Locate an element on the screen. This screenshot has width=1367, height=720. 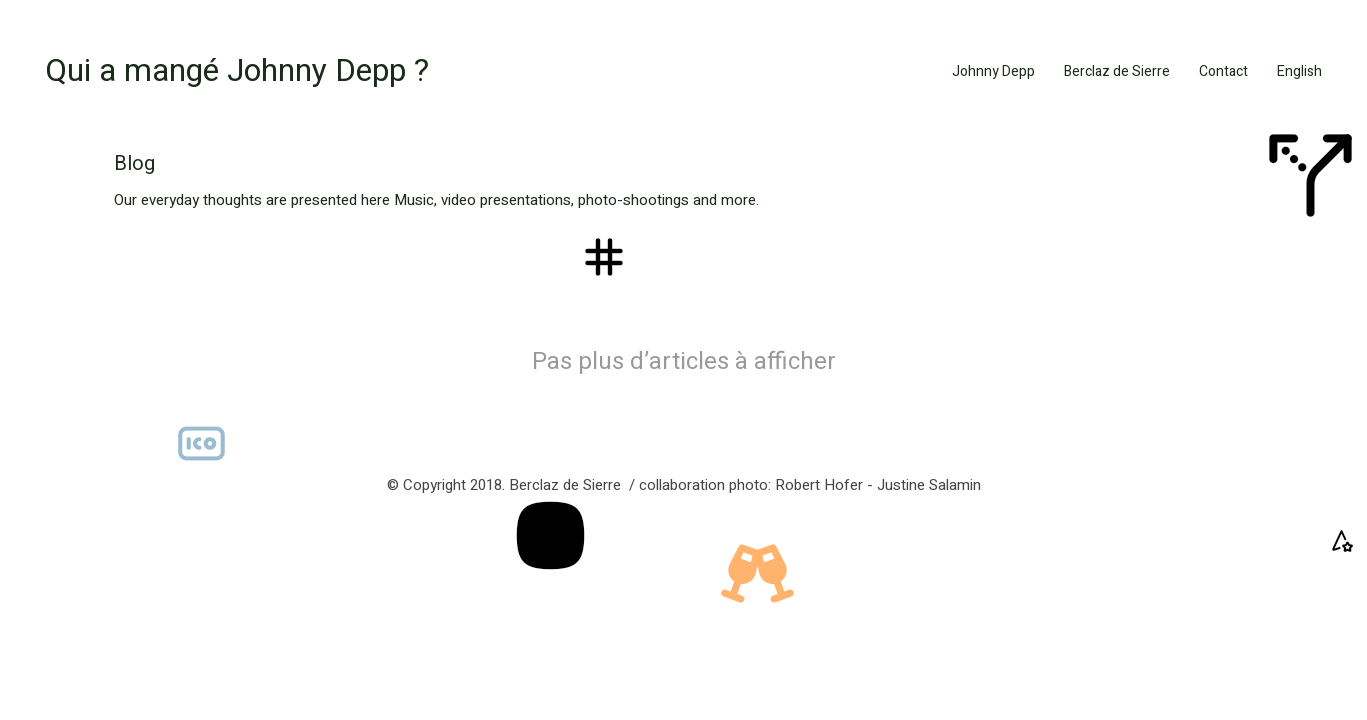
set or manage website favicon is located at coordinates (201, 443).